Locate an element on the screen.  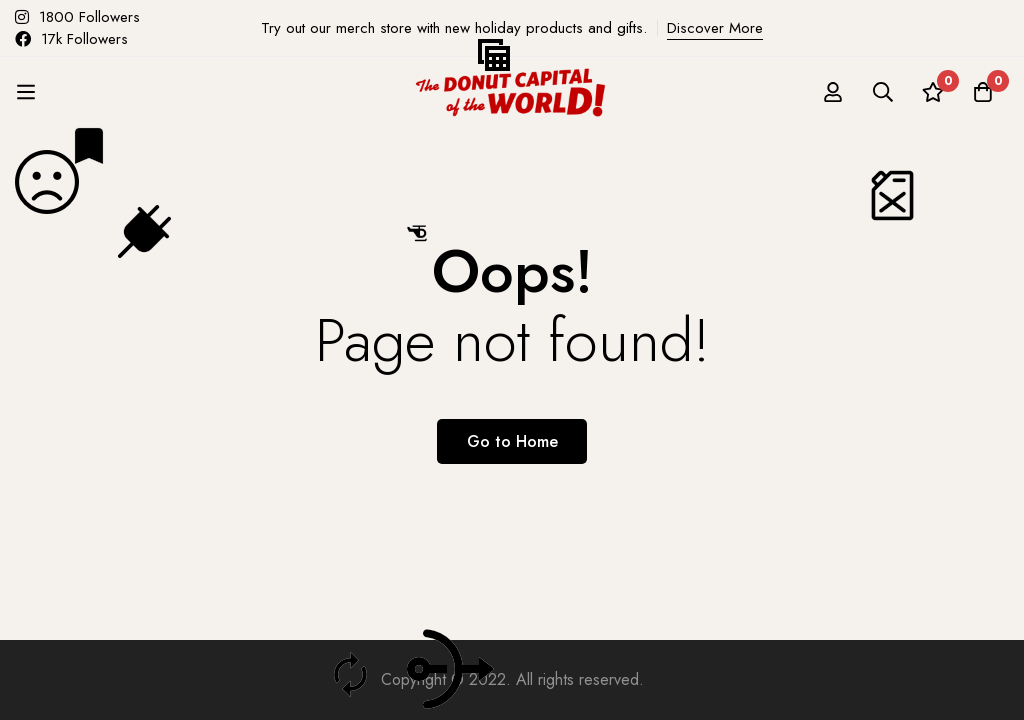
network address translation settings is located at coordinates (451, 669).